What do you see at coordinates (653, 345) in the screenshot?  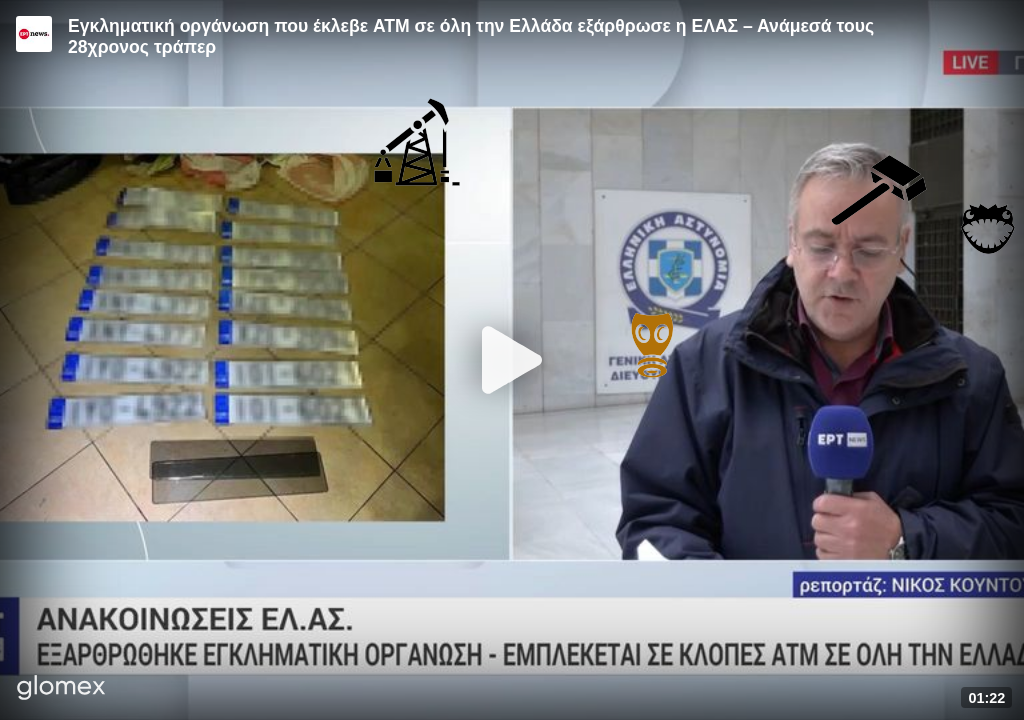 I see `indicates hazardous environment or toxic zone` at bounding box center [653, 345].